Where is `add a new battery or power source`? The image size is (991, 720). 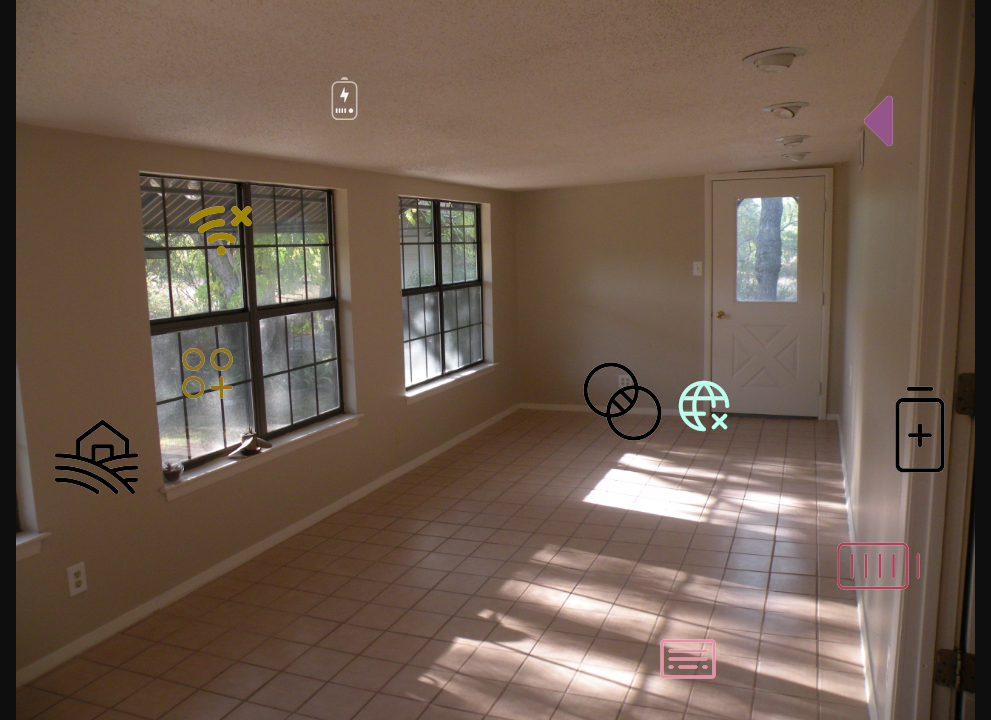
add a new battery or power source is located at coordinates (920, 431).